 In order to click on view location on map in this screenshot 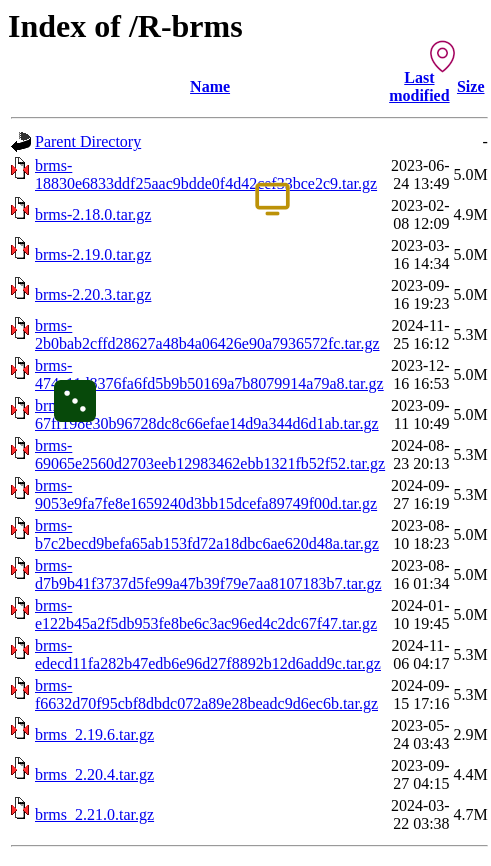, I will do `click(442, 56)`.